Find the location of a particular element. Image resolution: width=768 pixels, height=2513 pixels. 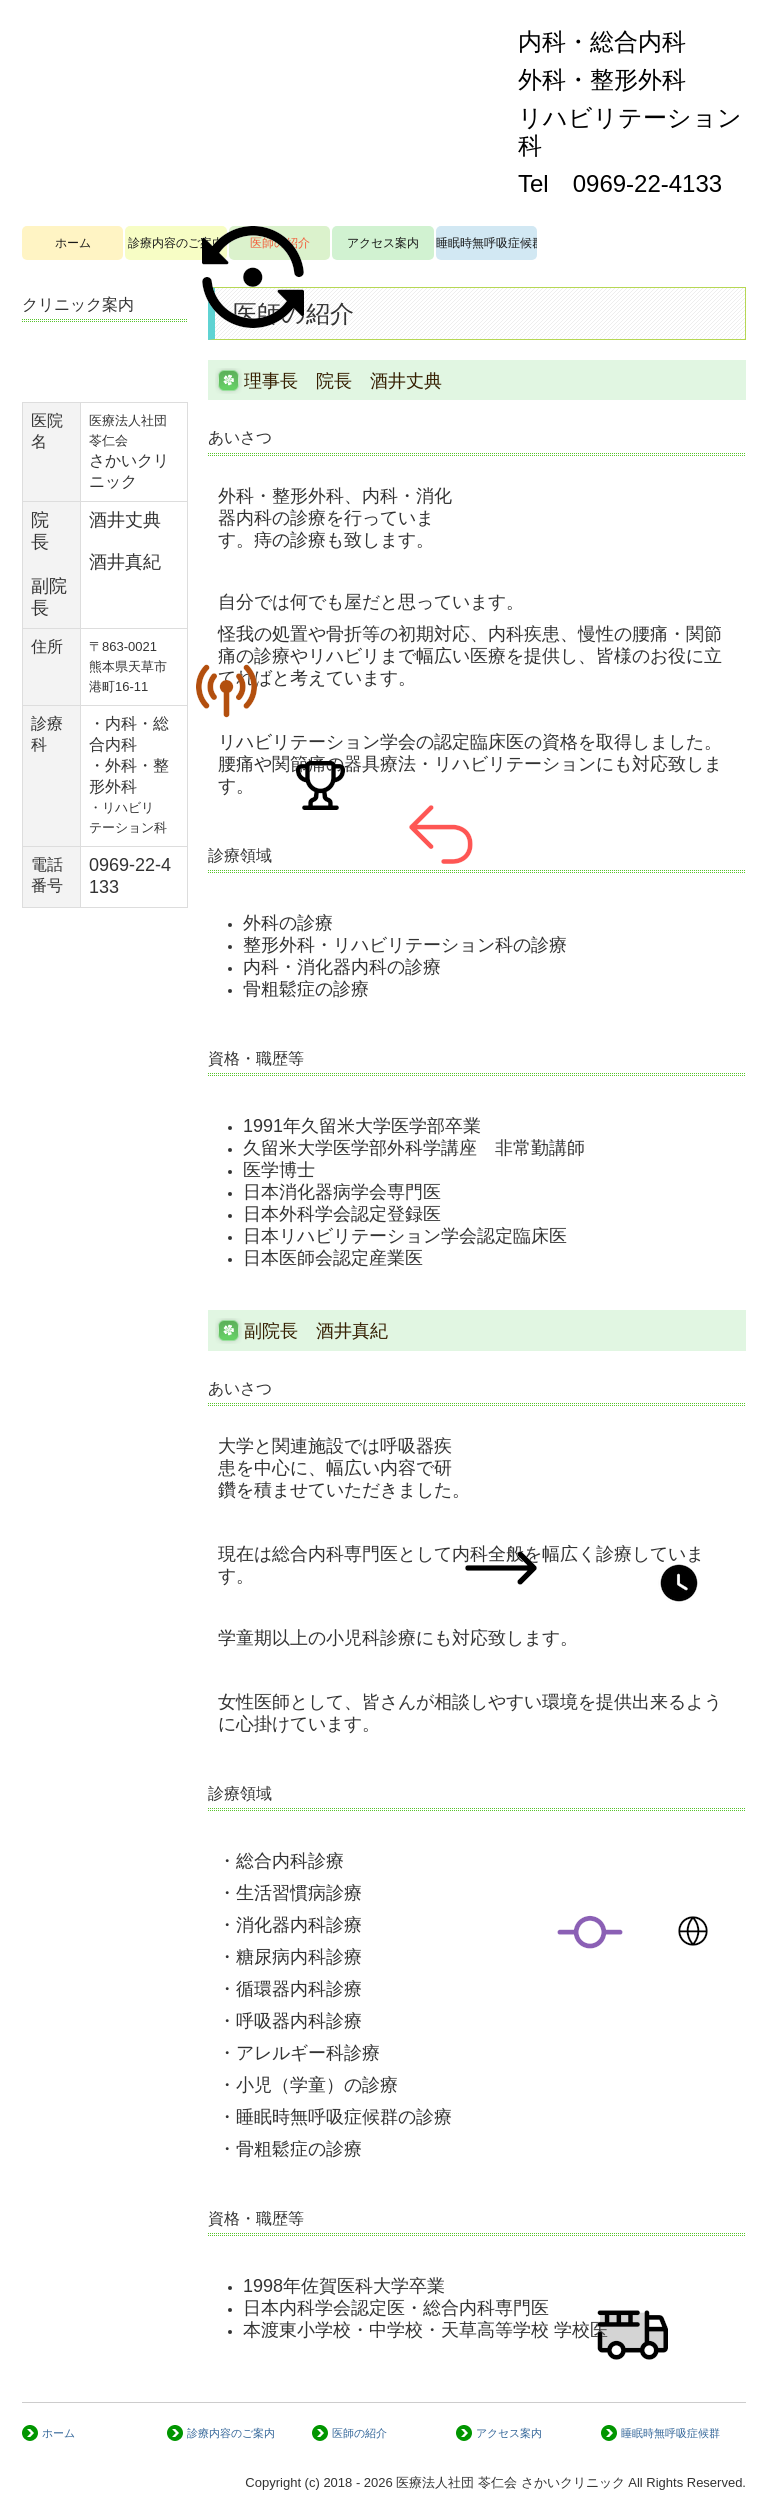

access global or international settings is located at coordinates (693, 1931).